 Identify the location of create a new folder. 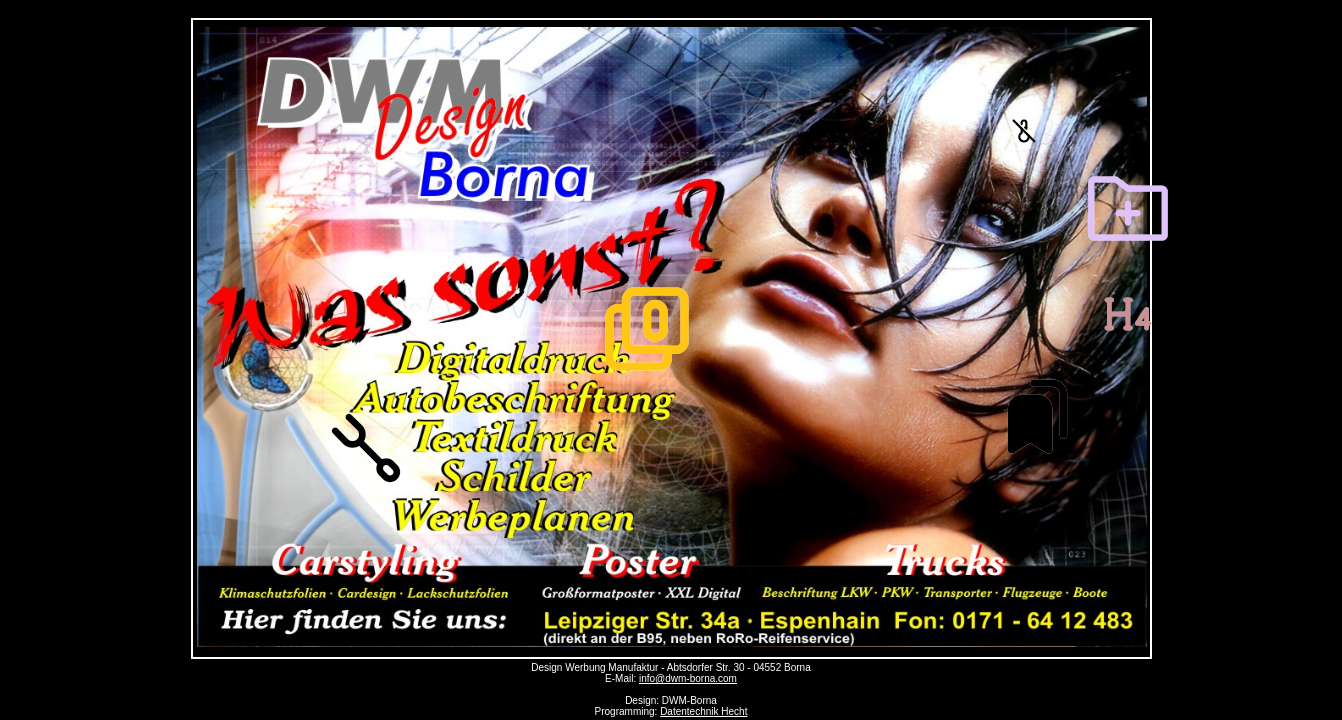
(1128, 207).